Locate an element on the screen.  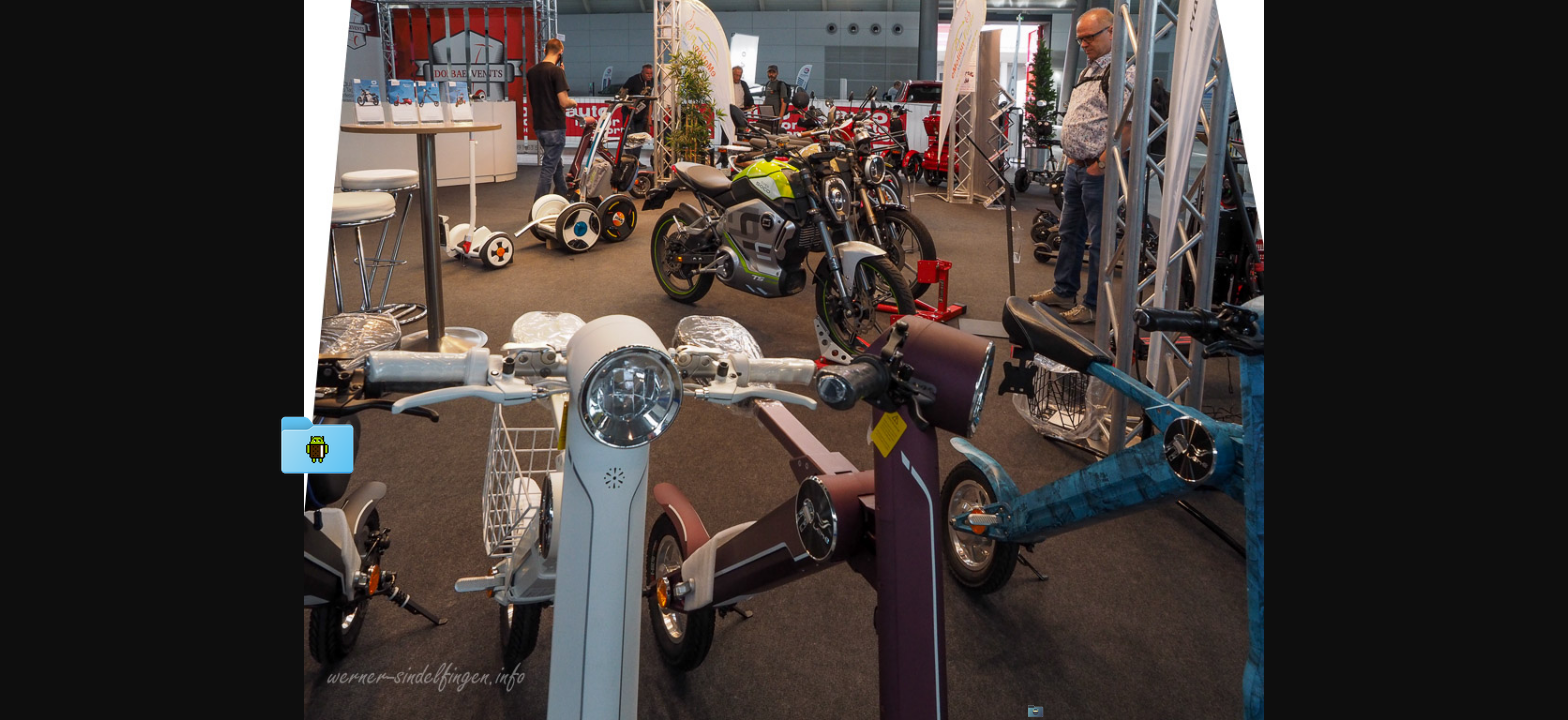
folder containing android app files is located at coordinates (317, 447).